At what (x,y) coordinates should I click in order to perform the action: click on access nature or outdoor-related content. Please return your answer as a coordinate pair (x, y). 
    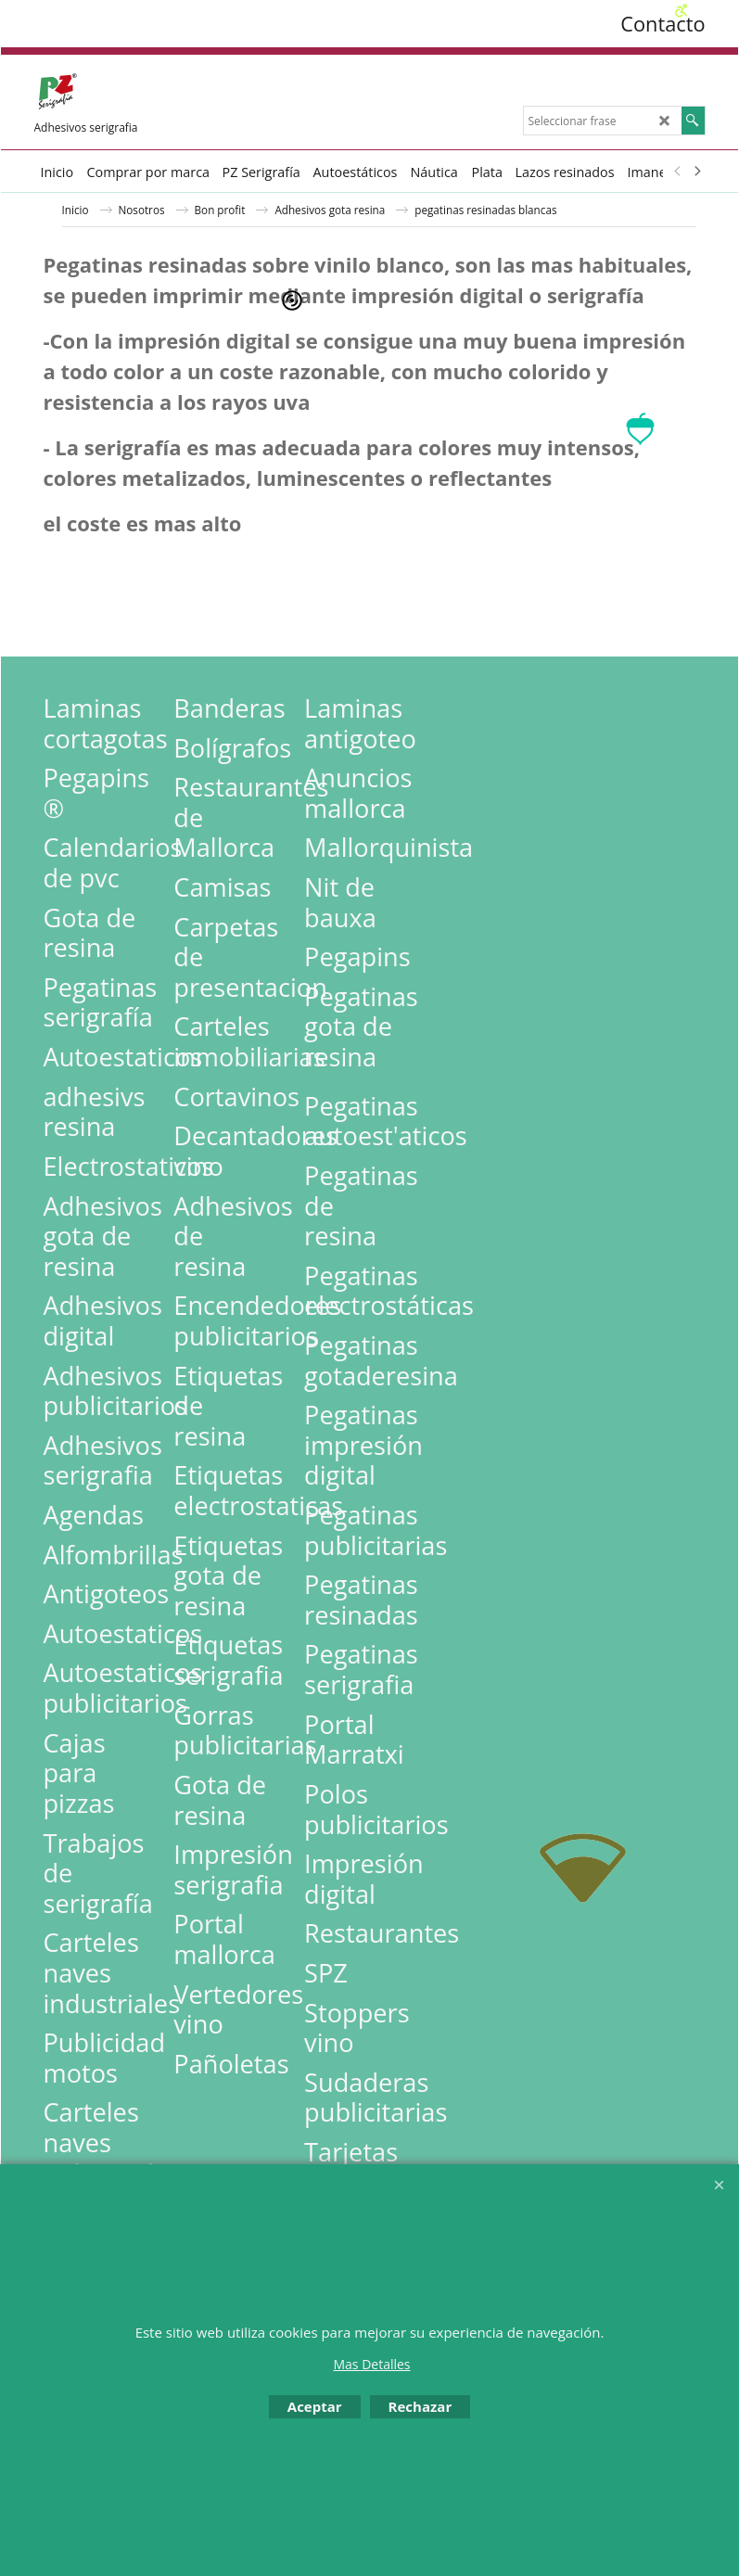
    Looking at the image, I should click on (640, 428).